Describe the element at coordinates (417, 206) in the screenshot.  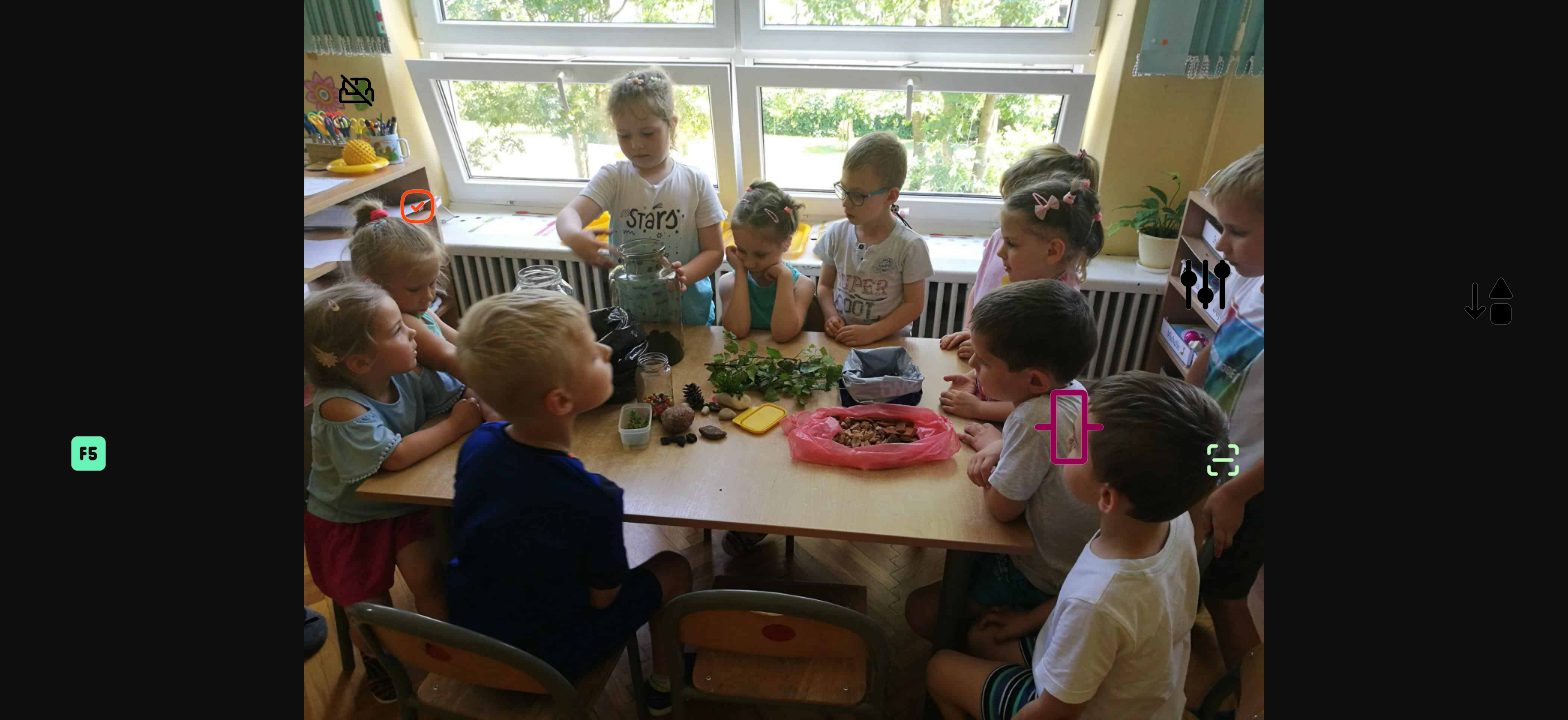
I see `mark task as complete` at that location.